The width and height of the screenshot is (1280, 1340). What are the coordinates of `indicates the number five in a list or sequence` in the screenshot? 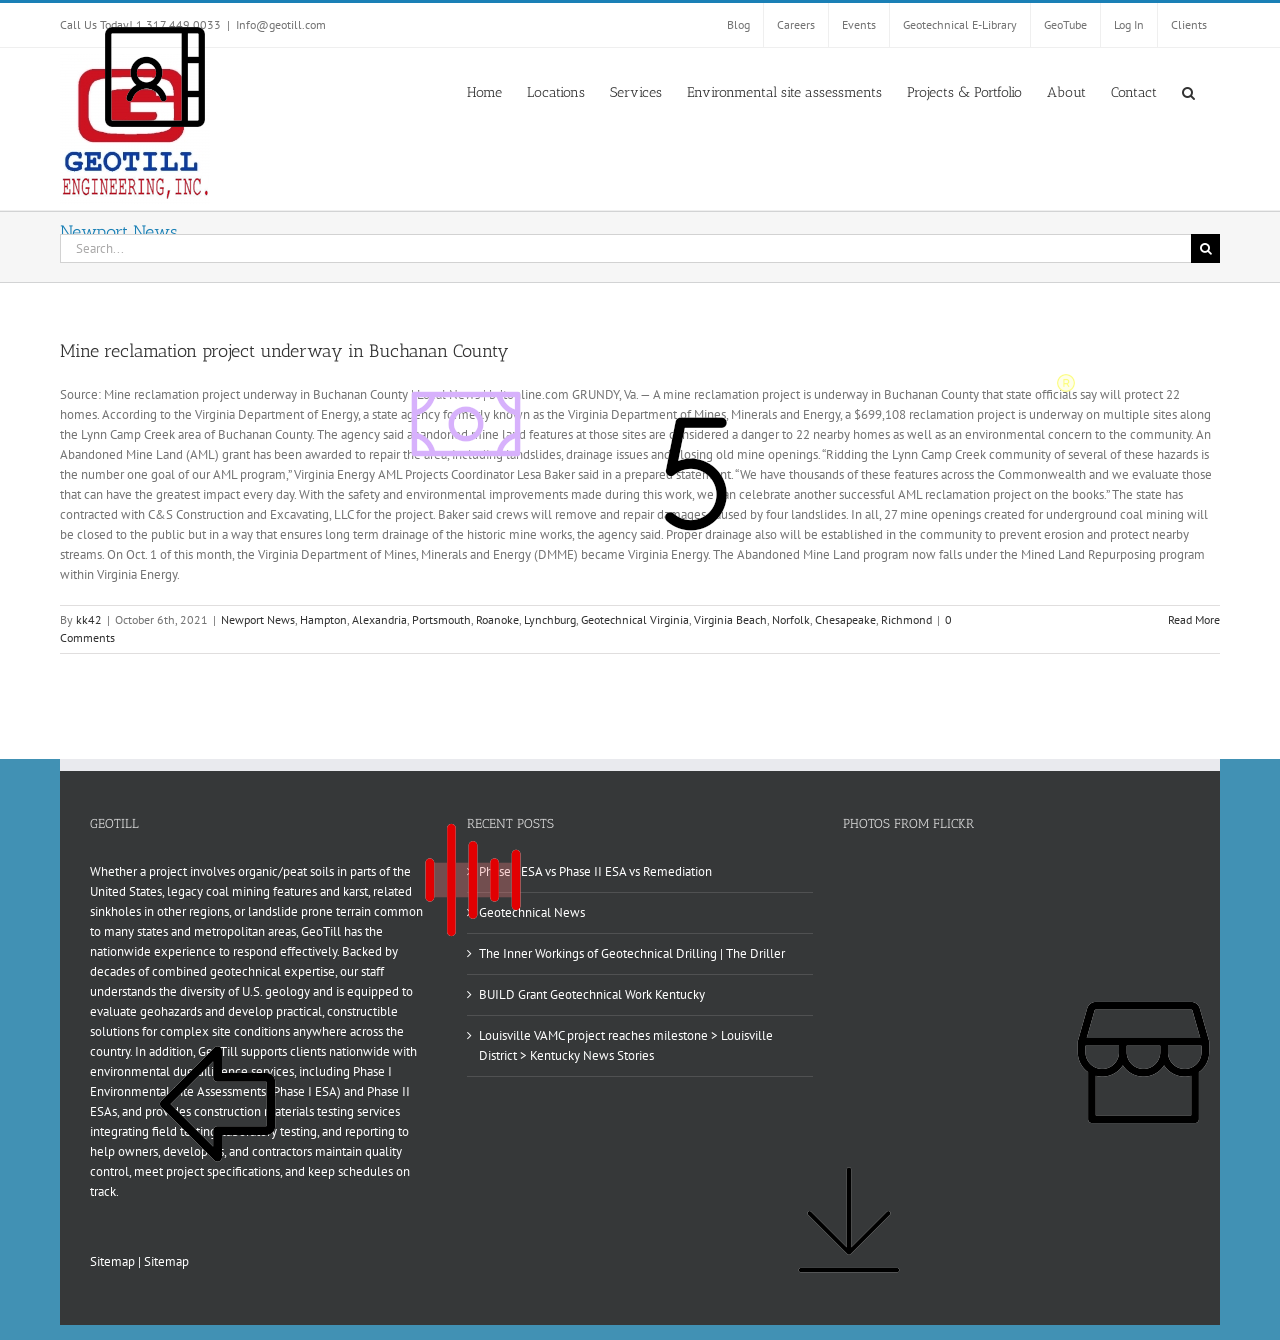 It's located at (696, 474).